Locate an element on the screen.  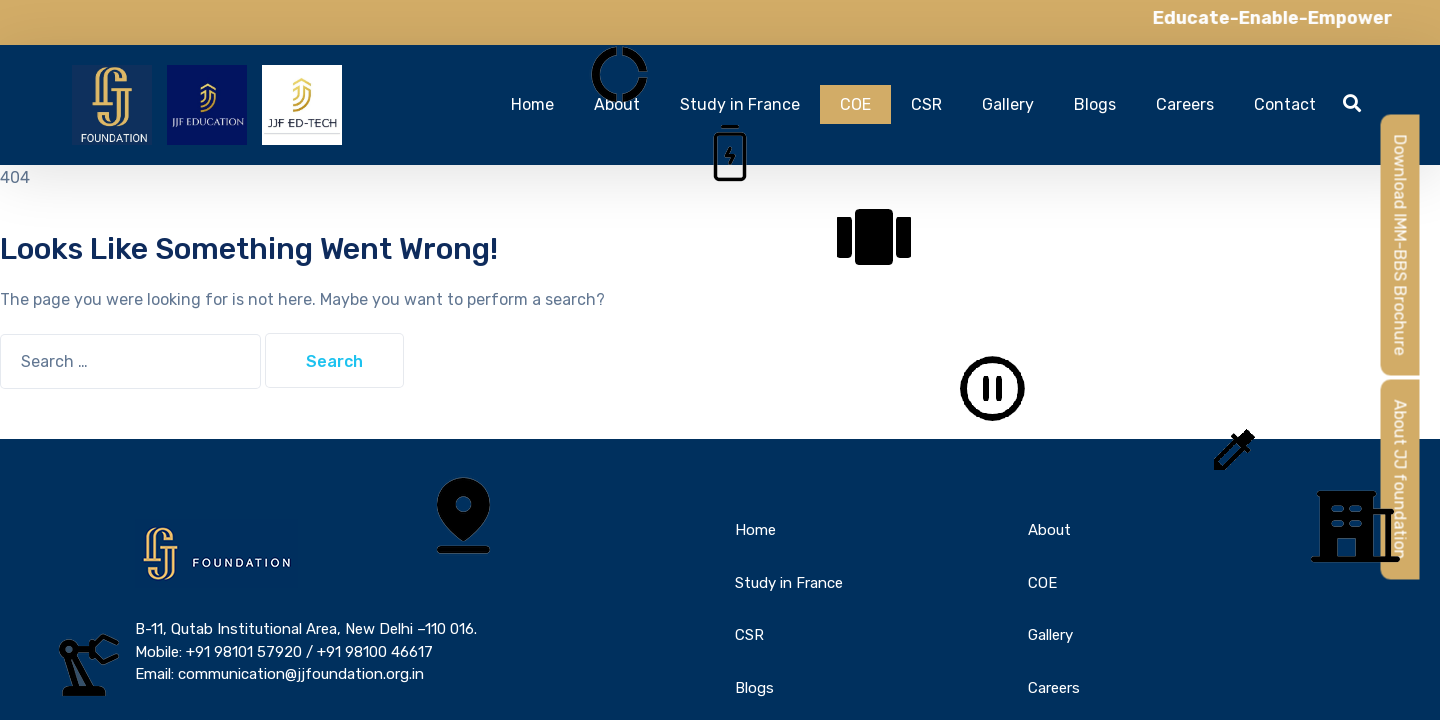
access manufacturing or industrial settings is located at coordinates (89, 666).